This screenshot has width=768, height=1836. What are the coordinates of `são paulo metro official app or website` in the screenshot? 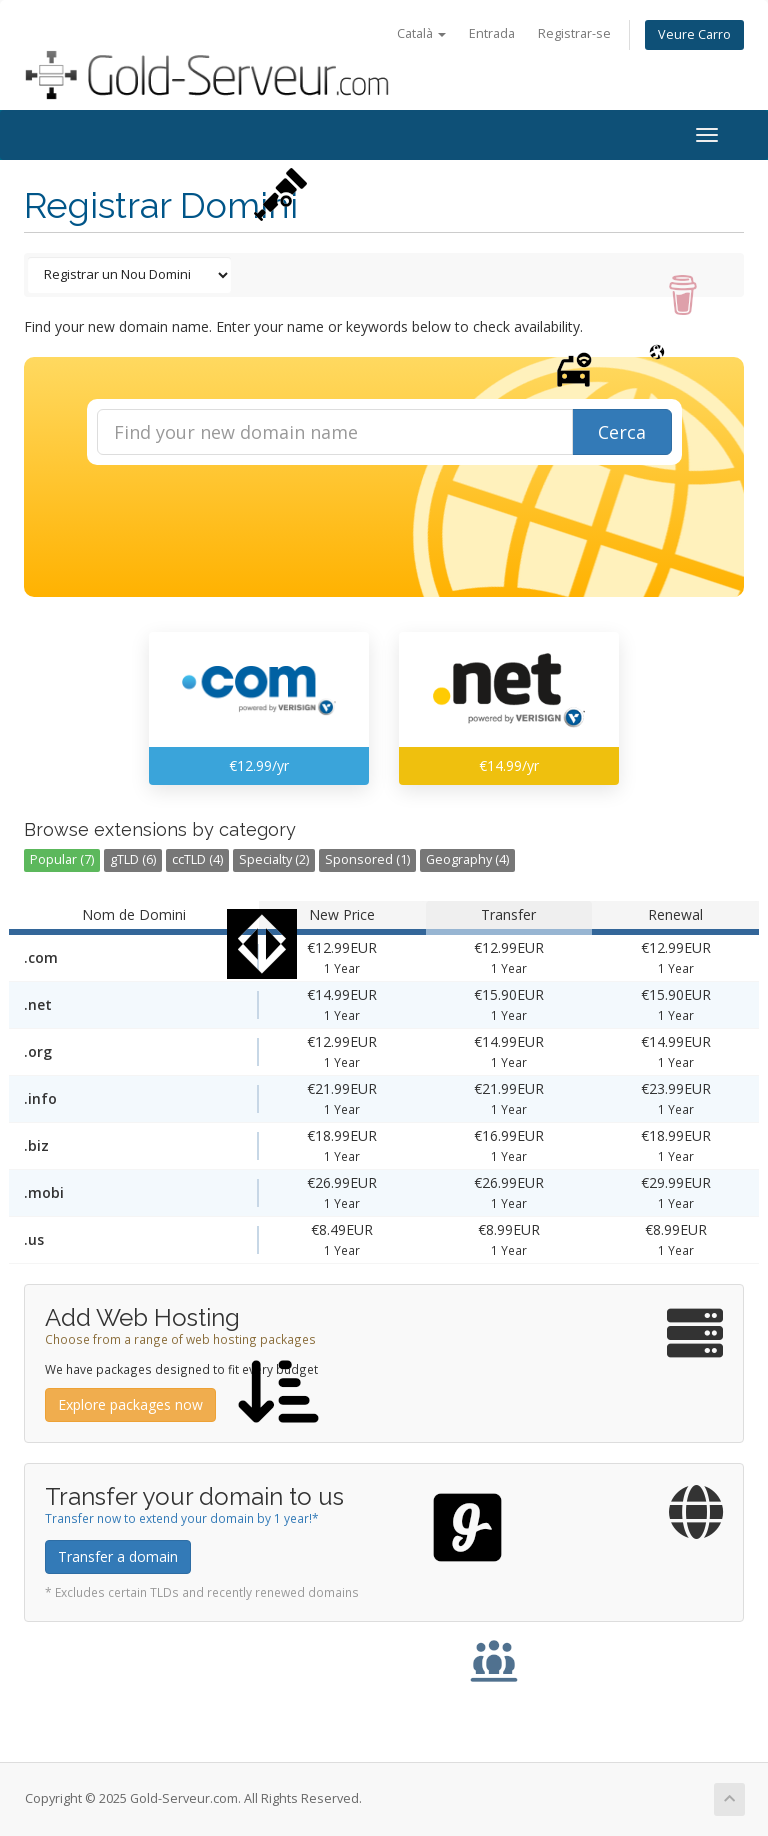 It's located at (262, 944).